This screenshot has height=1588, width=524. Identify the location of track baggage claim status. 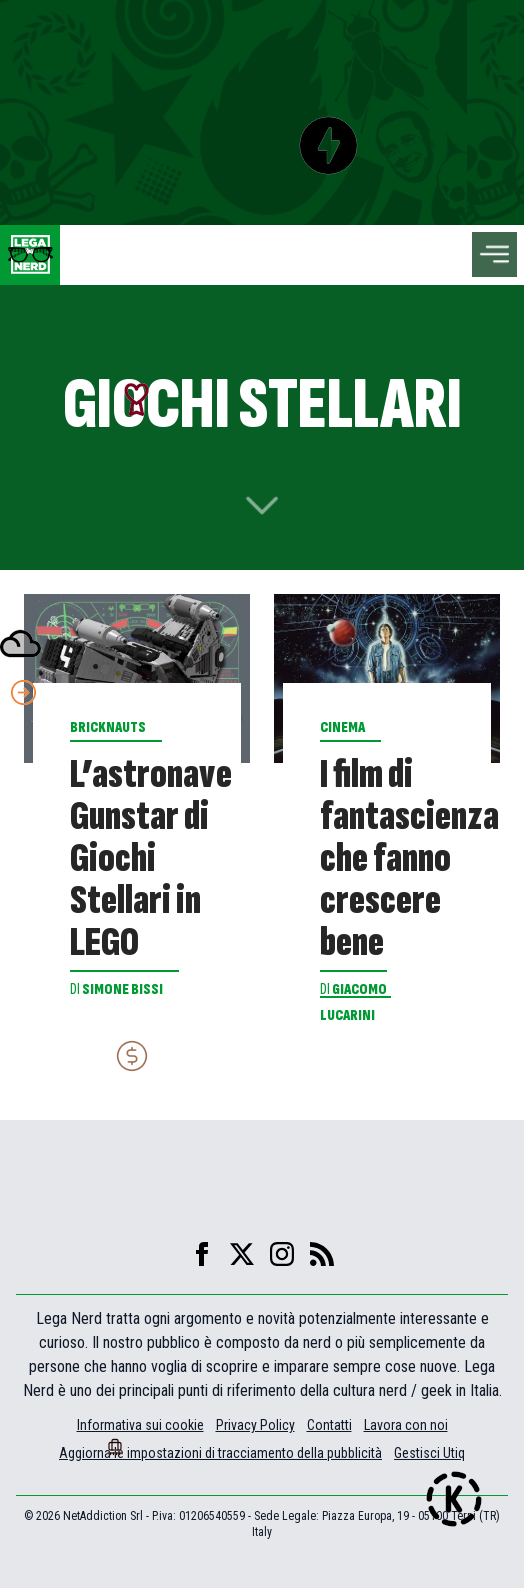
(115, 1447).